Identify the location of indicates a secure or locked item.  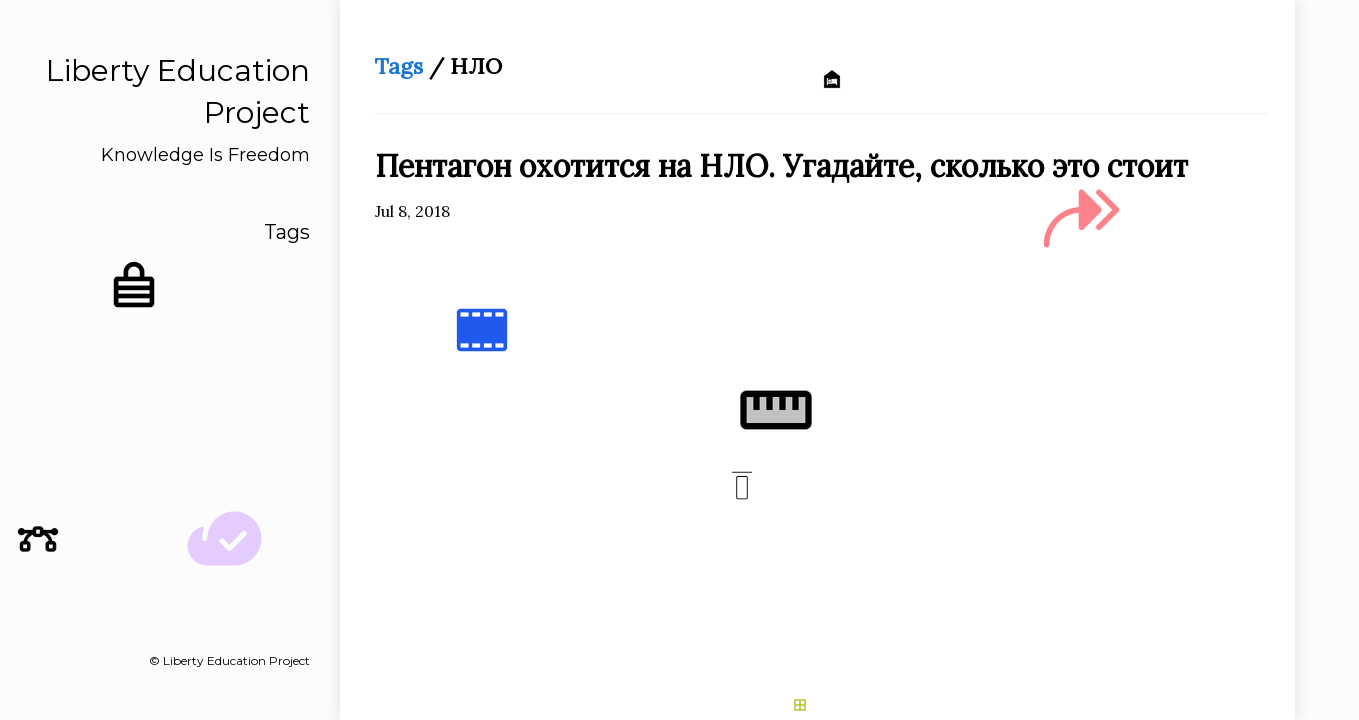
(134, 287).